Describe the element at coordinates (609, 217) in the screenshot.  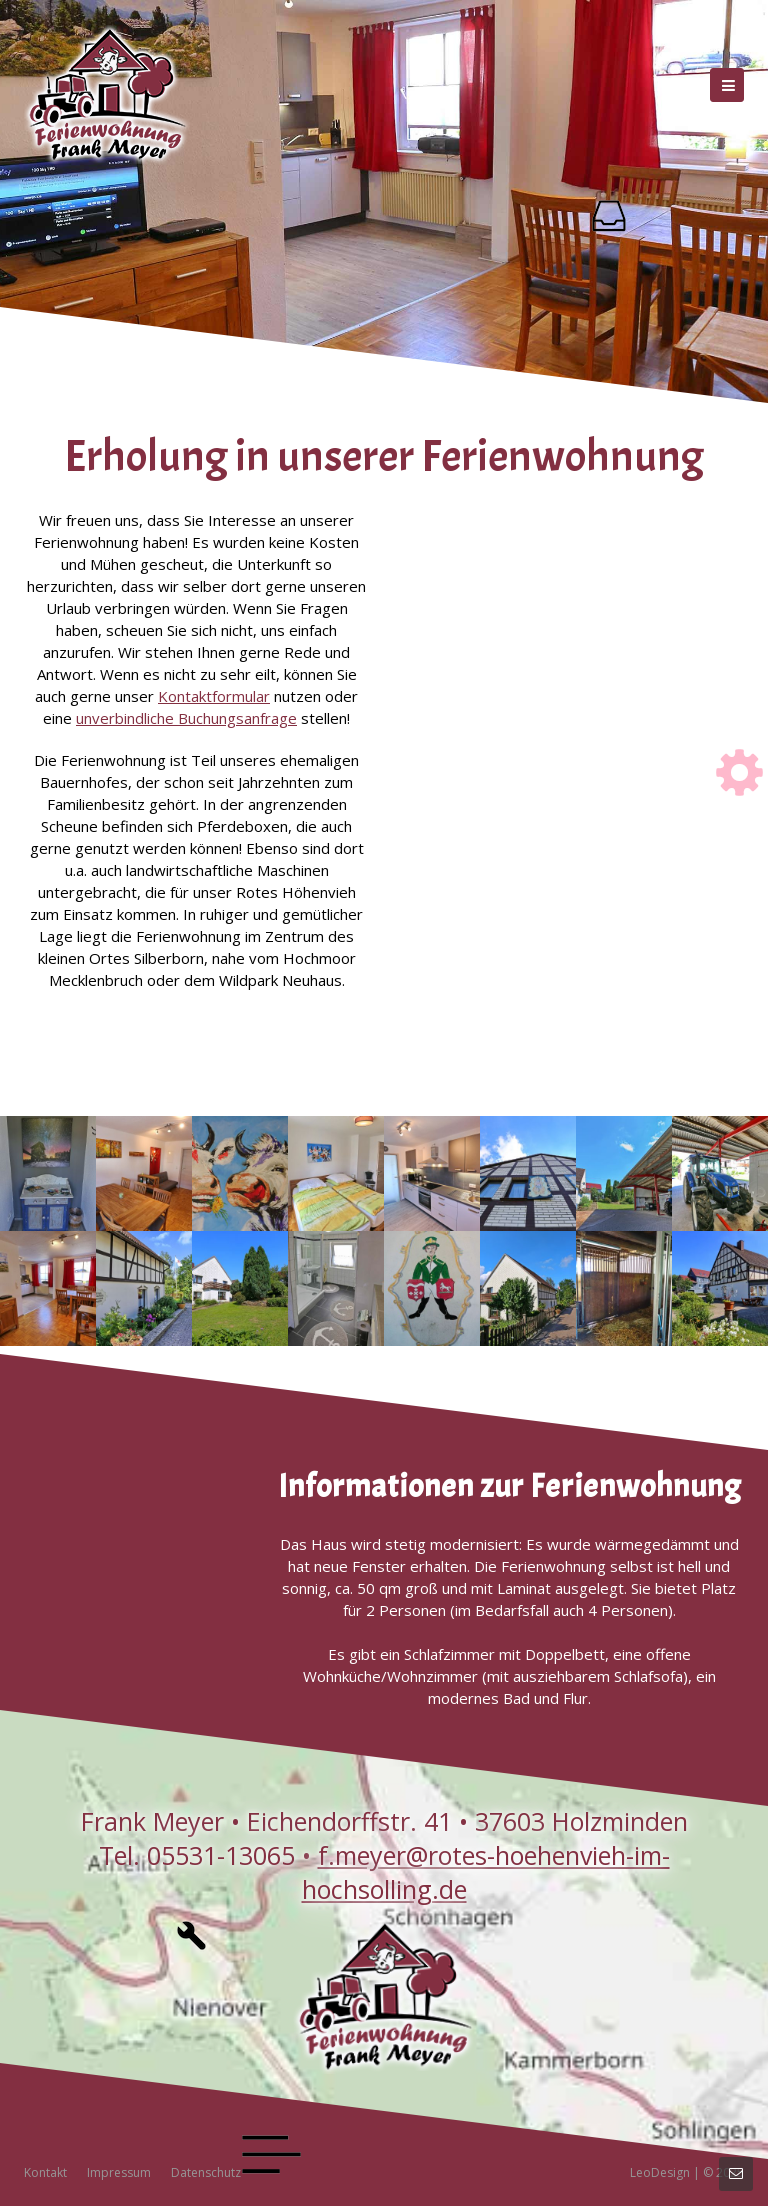
I see `view your inbox messages` at that location.